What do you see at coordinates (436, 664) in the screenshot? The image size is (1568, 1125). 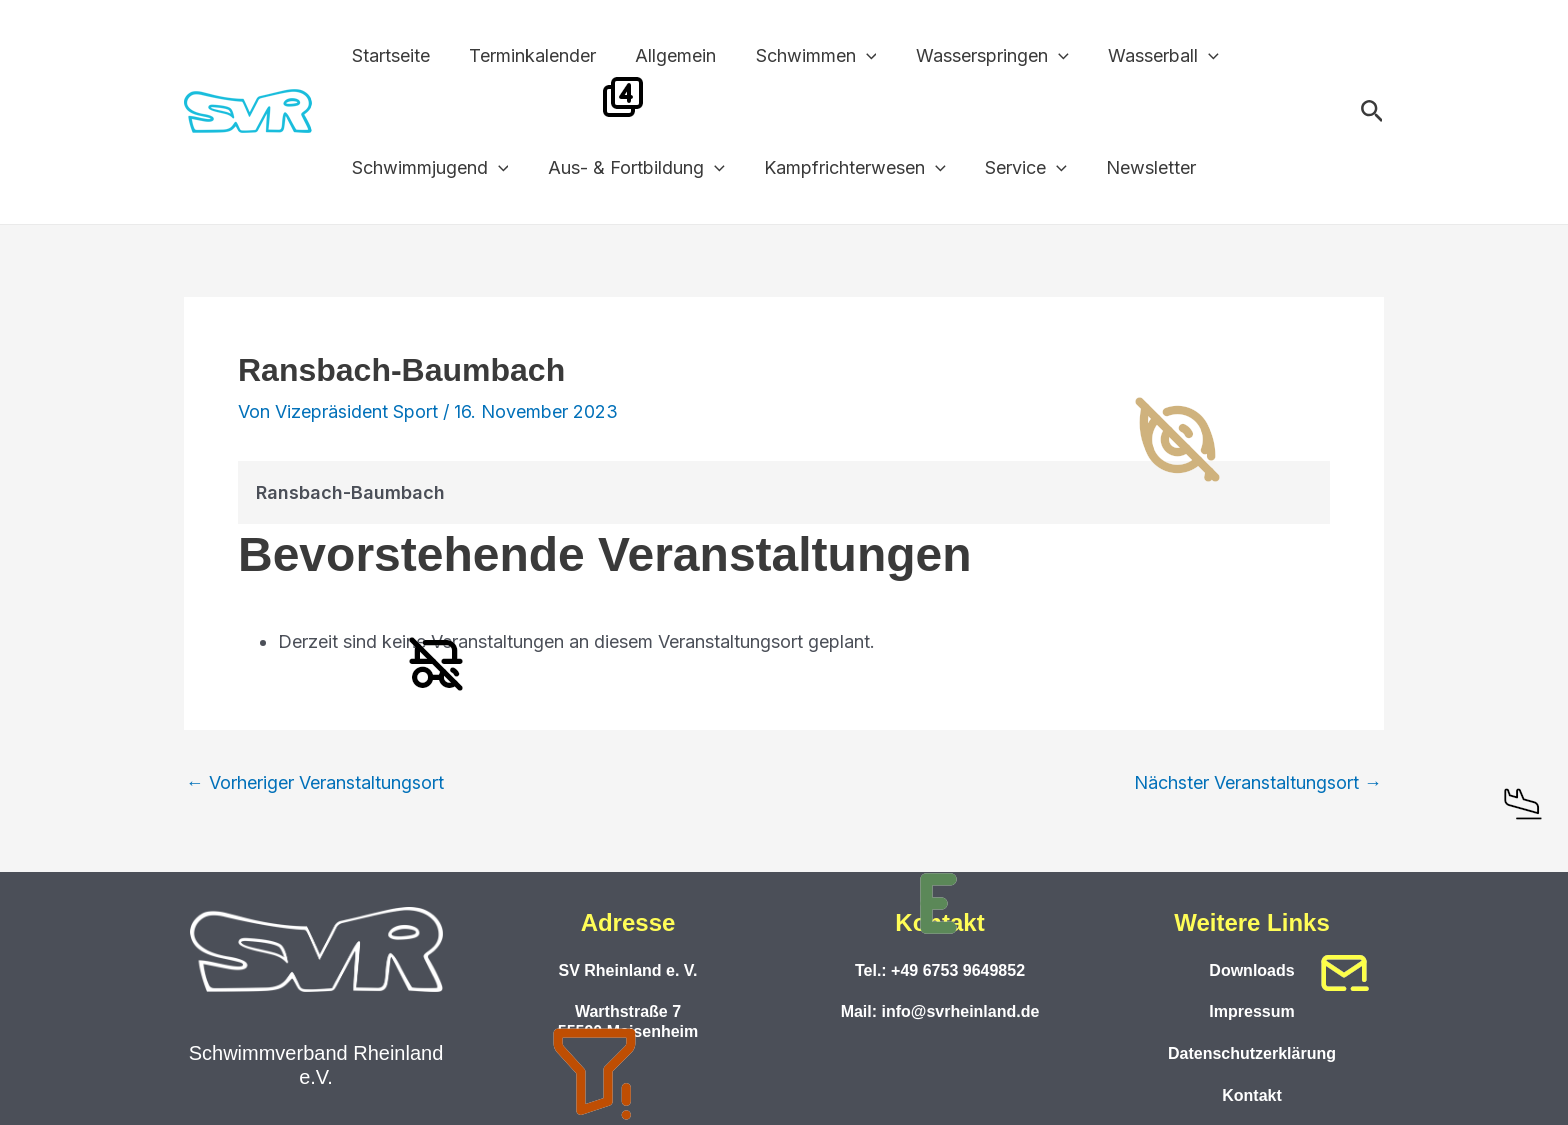 I see `disable incognito or private browsing mode` at bounding box center [436, 664].